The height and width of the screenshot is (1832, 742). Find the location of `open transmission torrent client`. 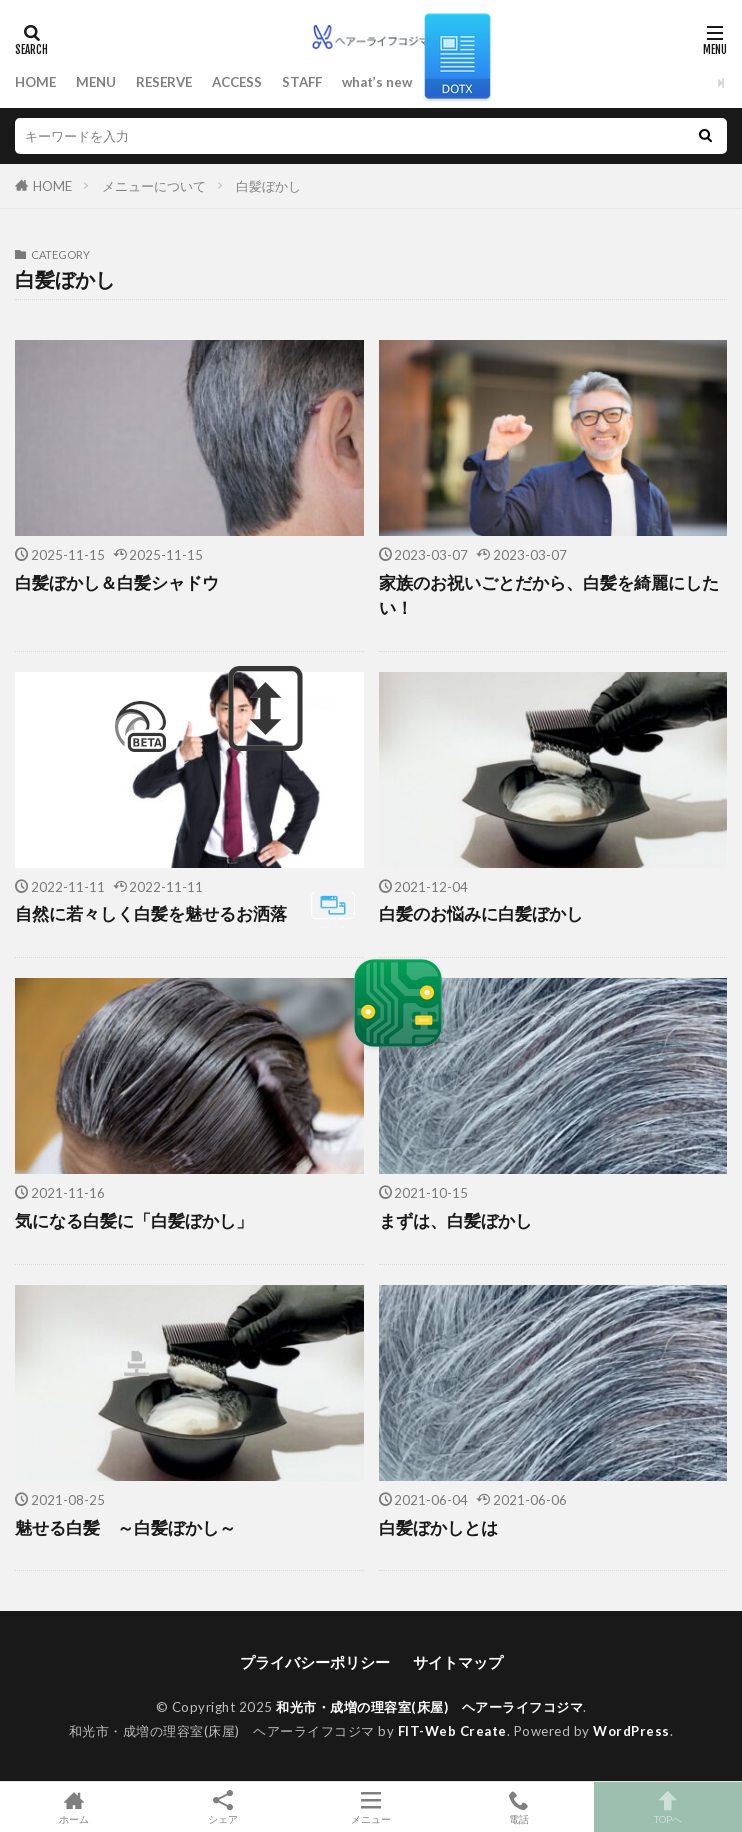

open transmission torrent client is located at coordinates (265, 708).